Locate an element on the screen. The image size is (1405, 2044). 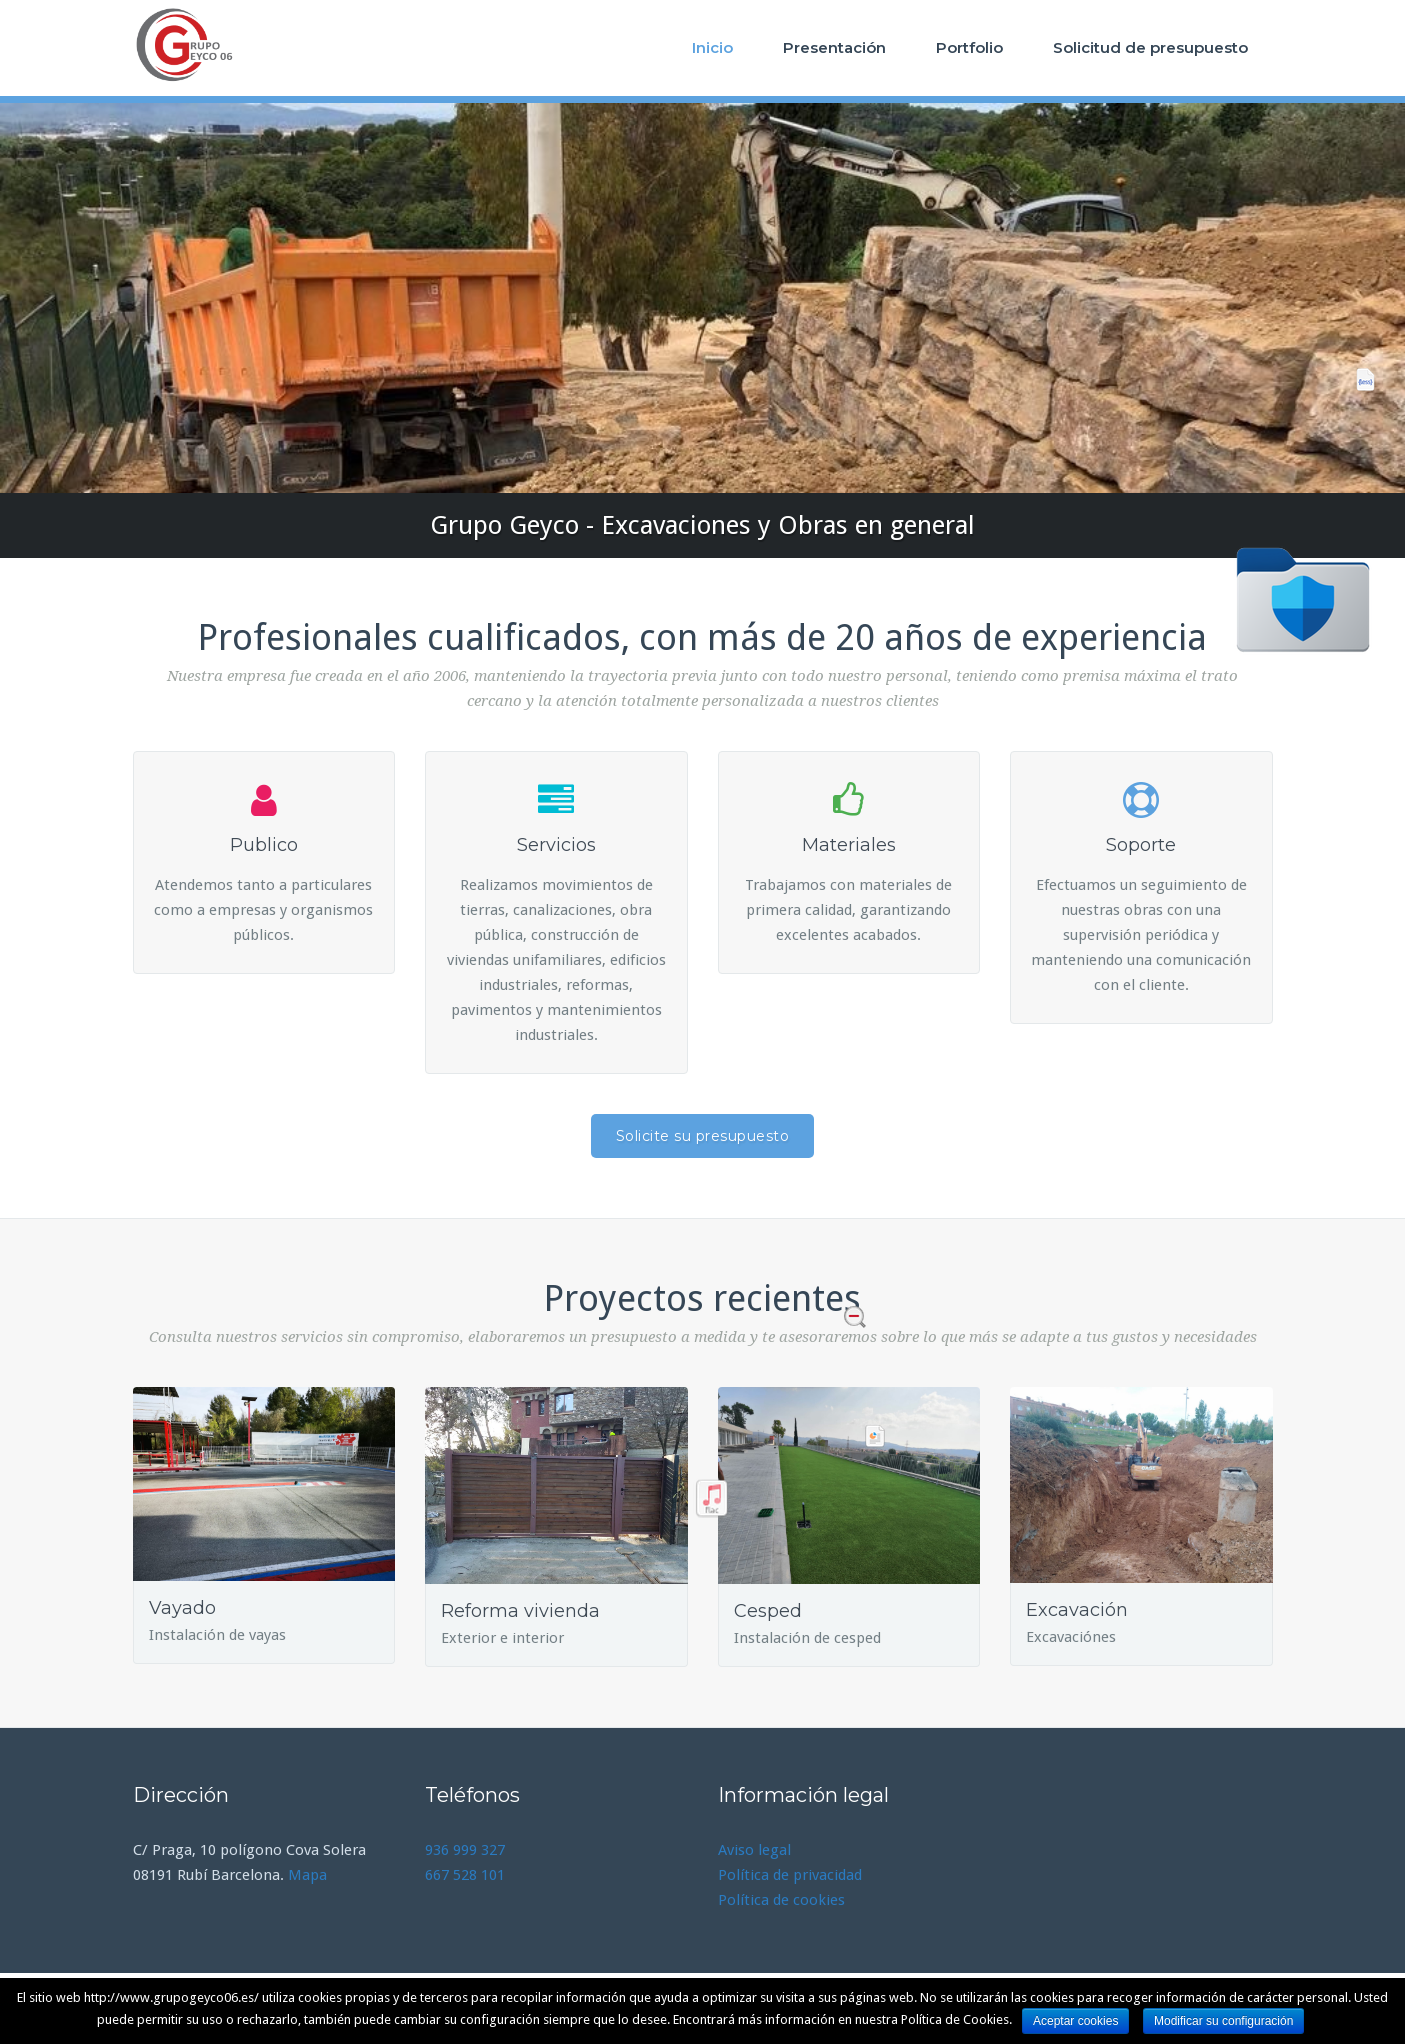
a LESS stylesheet file is located at coordinates (1365, 379).